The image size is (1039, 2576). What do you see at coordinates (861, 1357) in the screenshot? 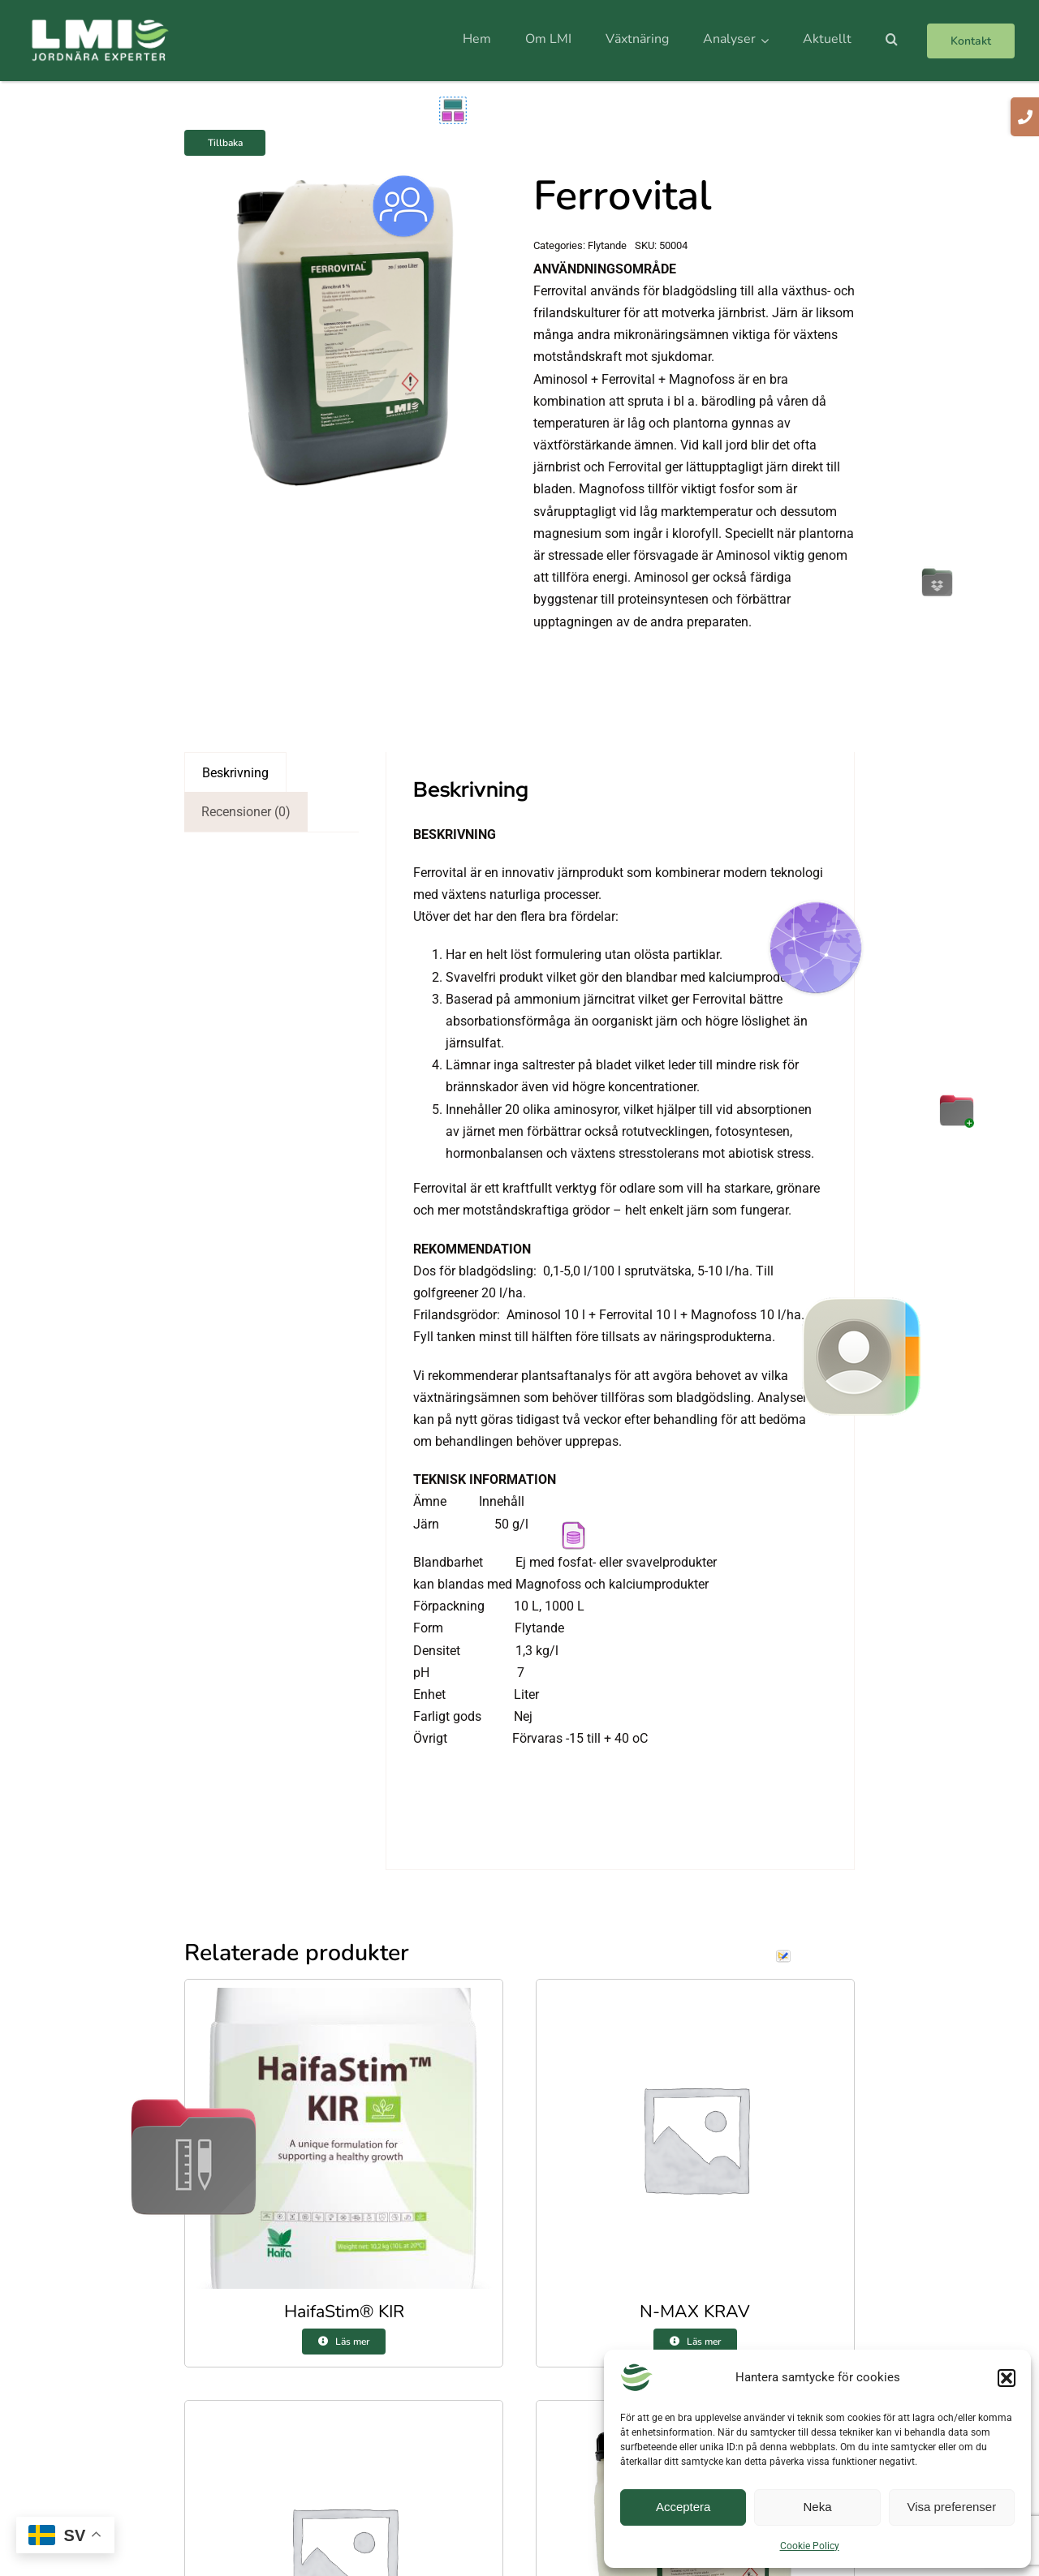
I see `open the contacts app` at bounding box center [861, 1357].